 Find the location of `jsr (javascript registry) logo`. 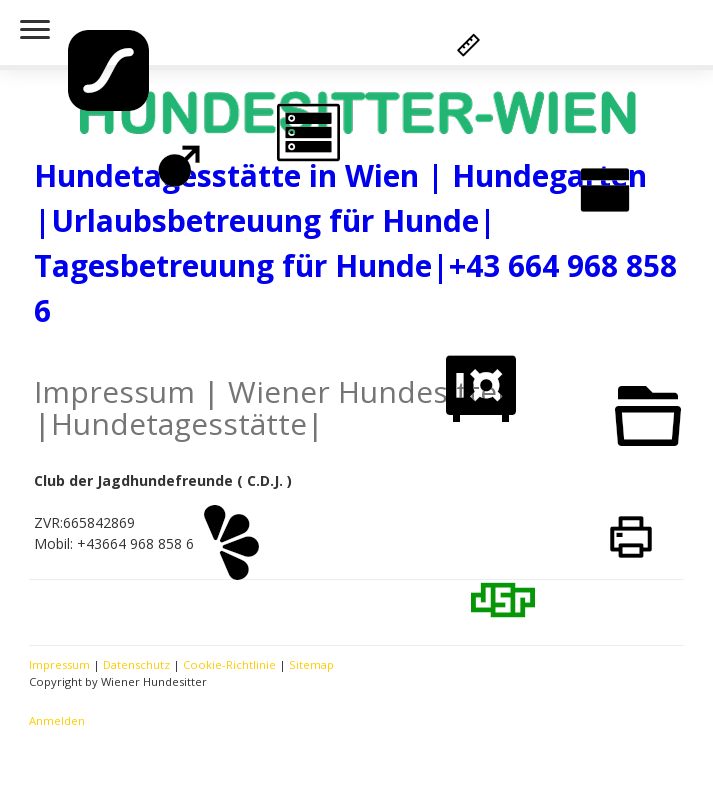

jsr (javascript registry) logo is located at coordinates (503, 600).